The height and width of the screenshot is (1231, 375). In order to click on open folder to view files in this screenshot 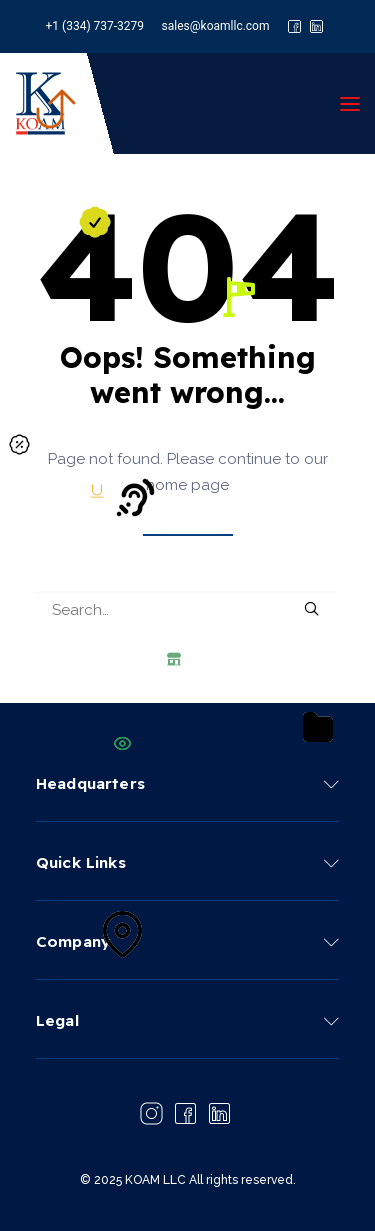, I will do `click(318, 727)`.